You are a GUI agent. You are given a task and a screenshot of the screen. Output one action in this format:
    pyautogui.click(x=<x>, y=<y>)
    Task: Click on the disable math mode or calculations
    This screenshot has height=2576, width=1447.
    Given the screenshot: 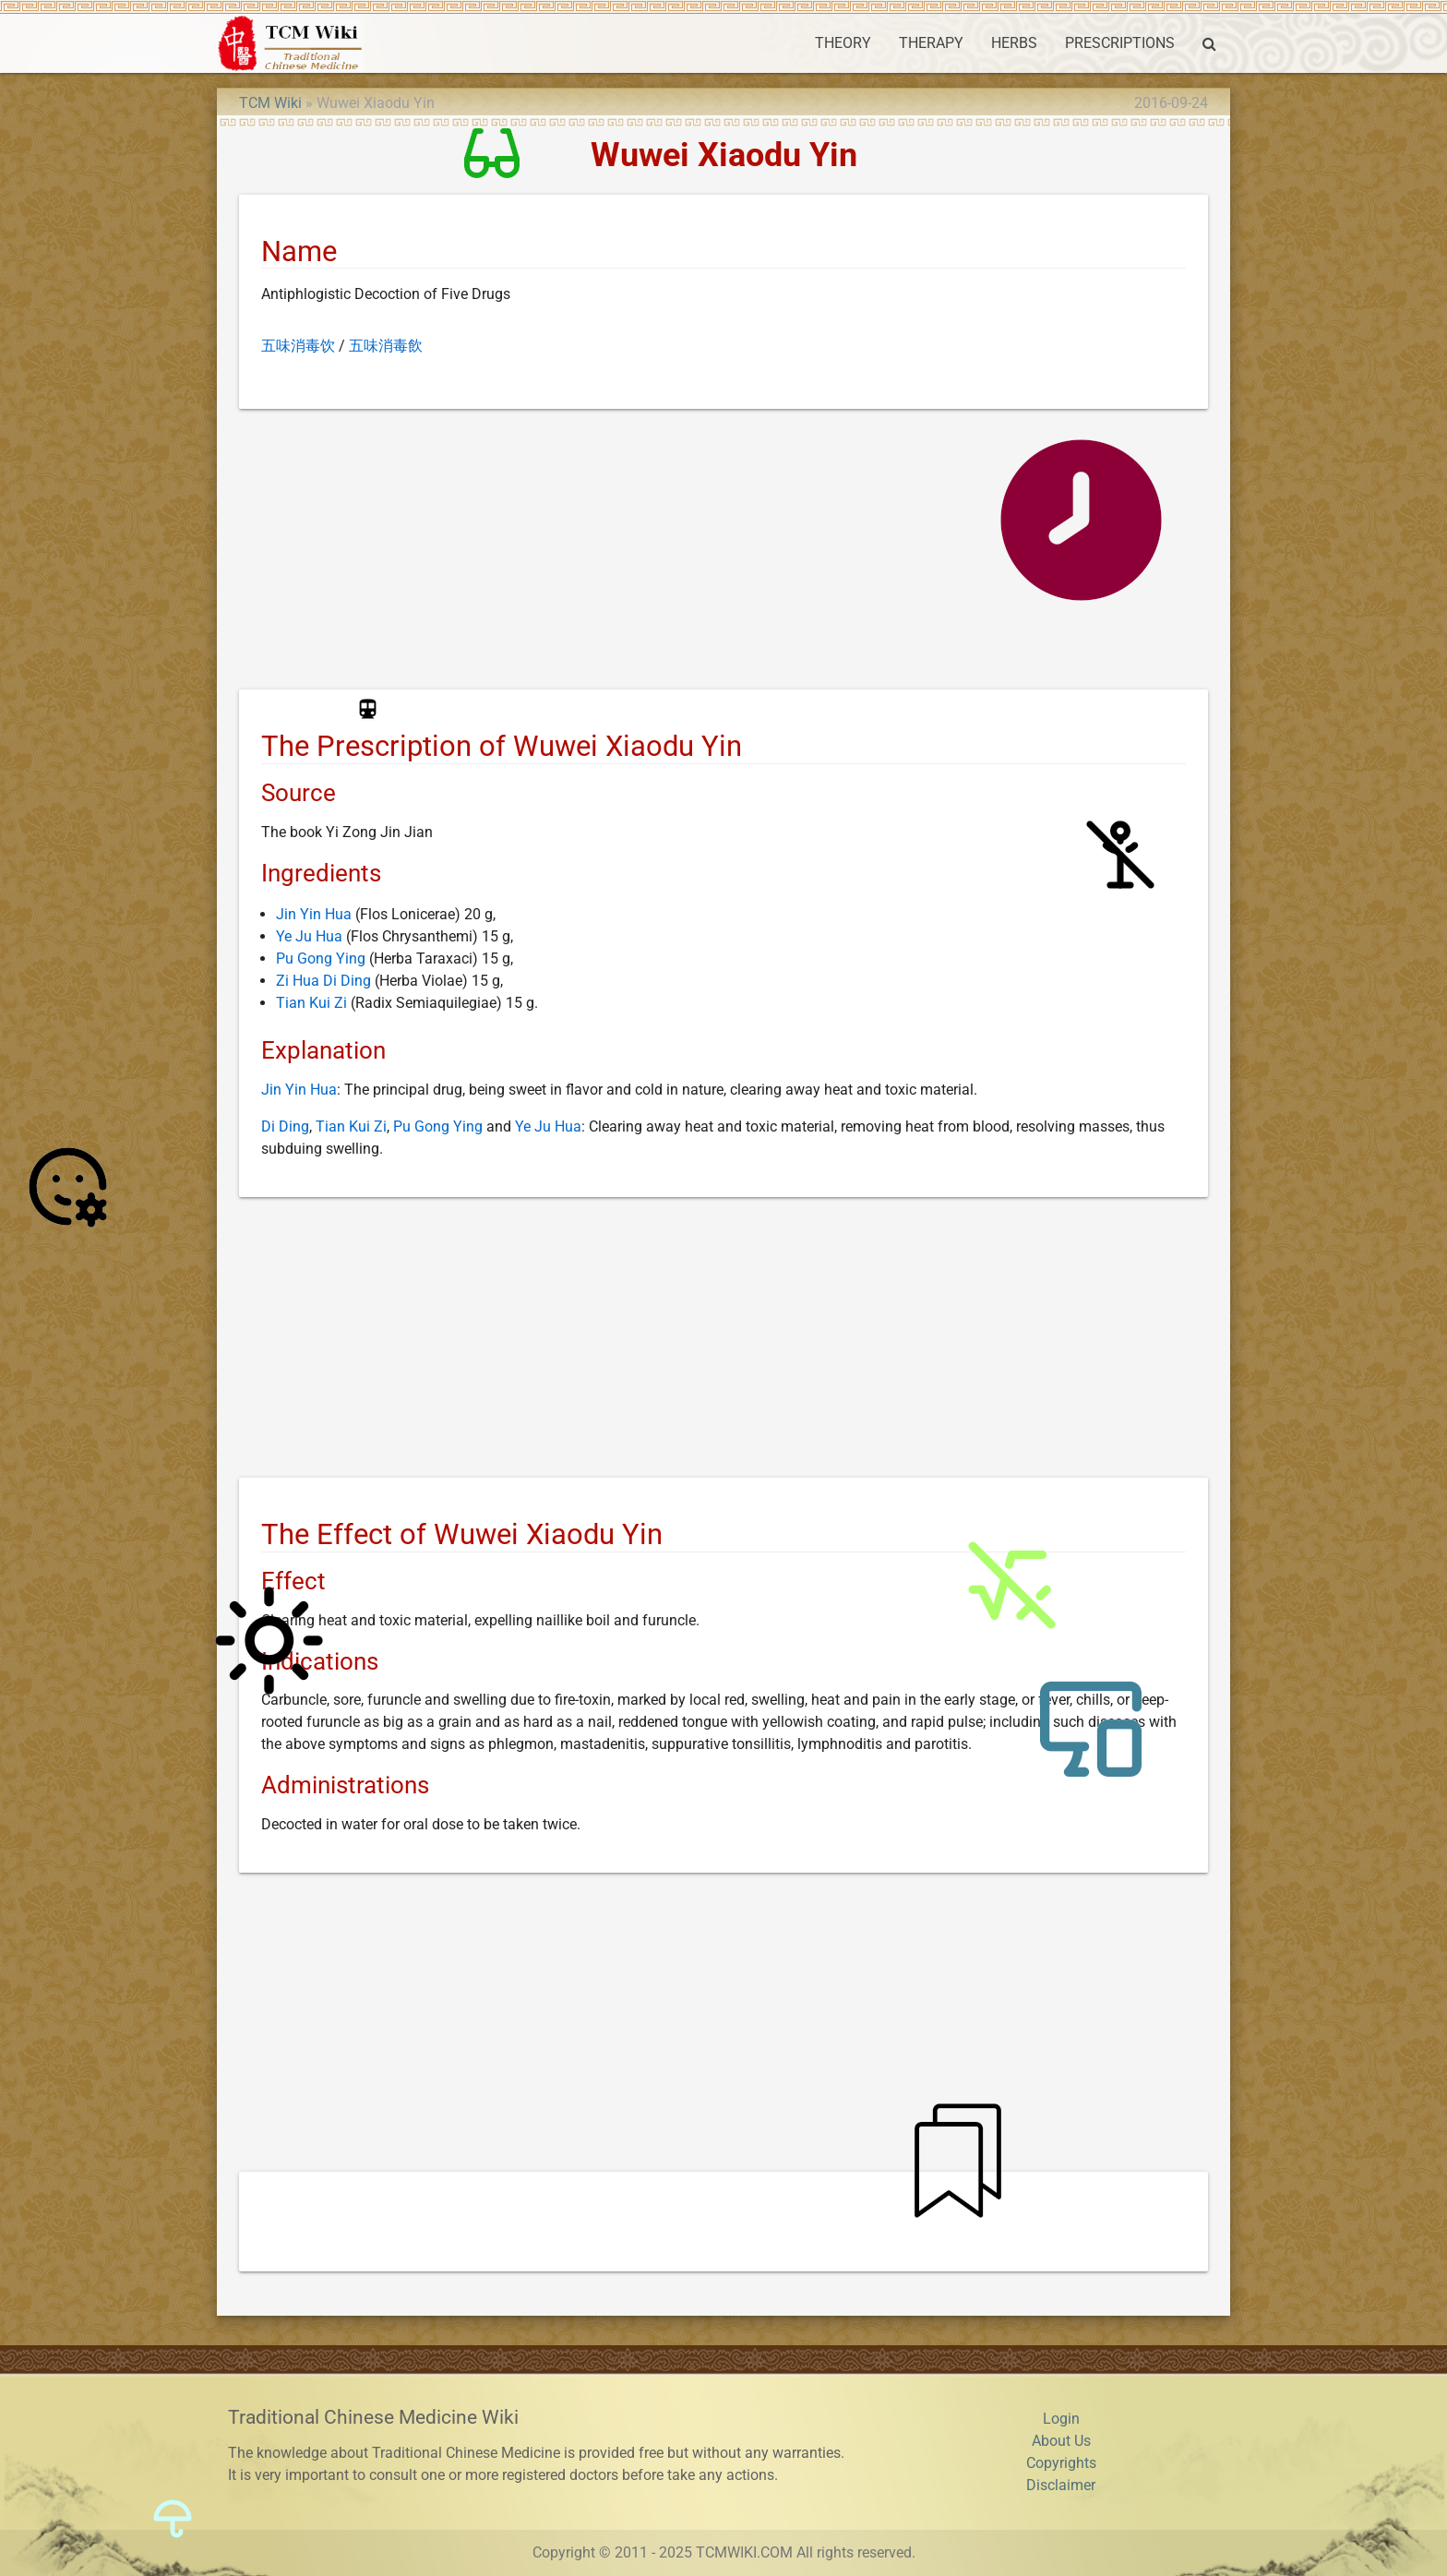 What is the action you would take?
    pyautogui.click(x=1011, y=1585)
    